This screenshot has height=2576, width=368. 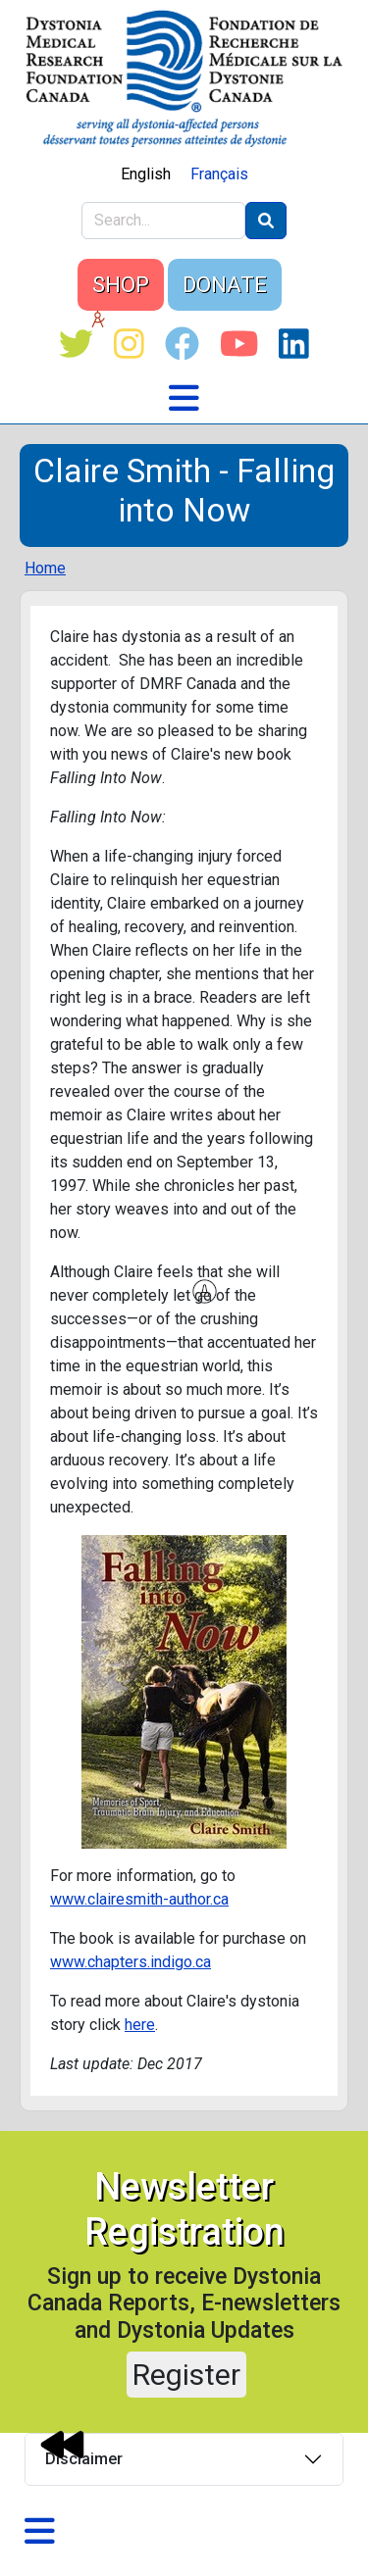 What do you see at coordinates (97, 319) in the screenshot?
I see `access drawing or drafting tools` at bounding box center [97, 319].